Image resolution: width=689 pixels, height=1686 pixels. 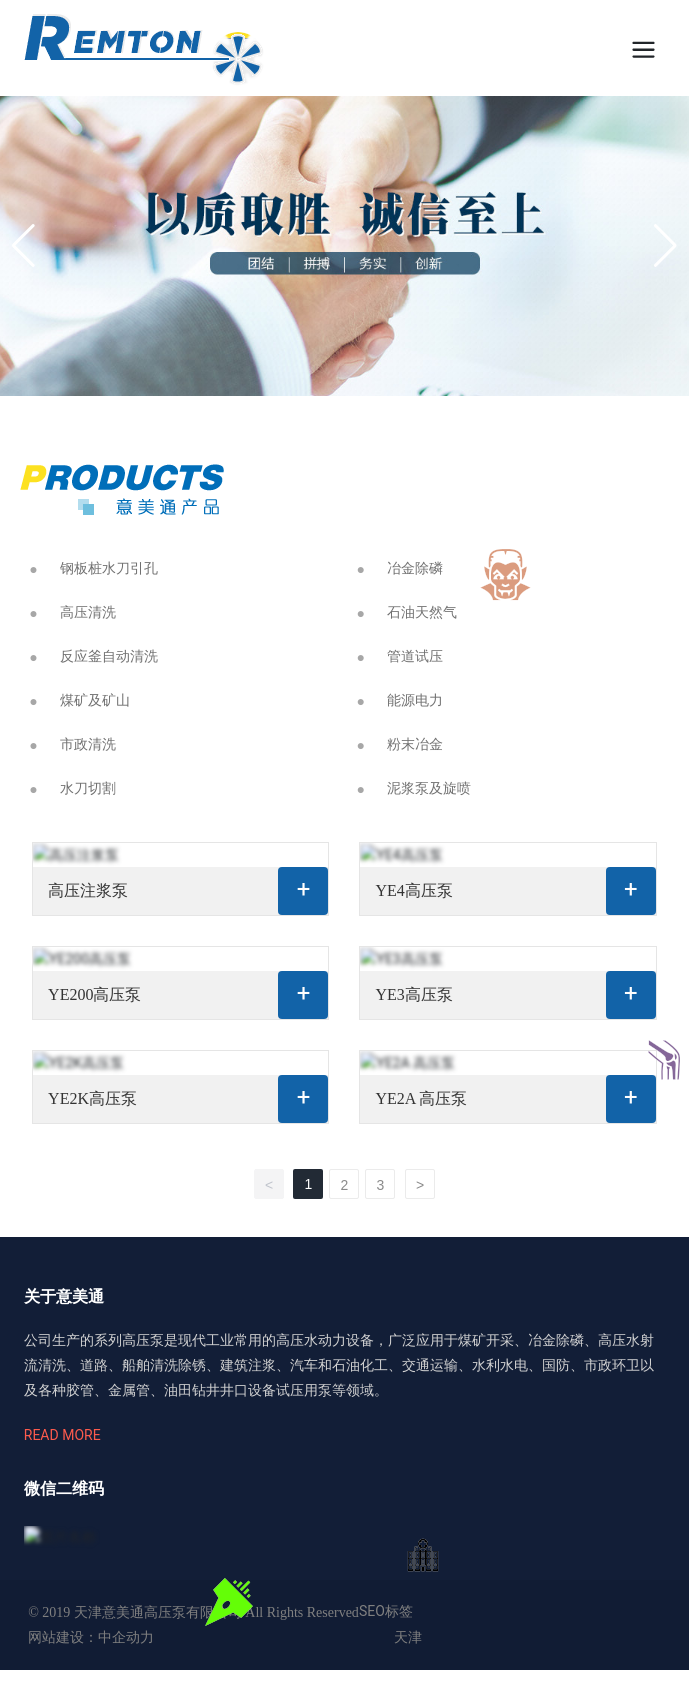 I want to click on find nearby hospitals or medical facilities, so click(x=423, y=1555).